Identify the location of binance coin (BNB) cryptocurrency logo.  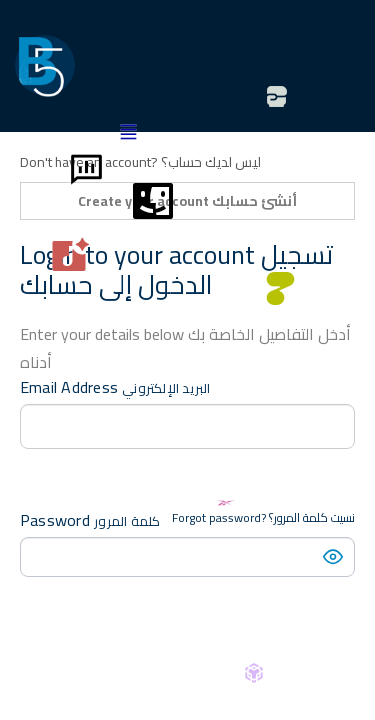
(254, 673).